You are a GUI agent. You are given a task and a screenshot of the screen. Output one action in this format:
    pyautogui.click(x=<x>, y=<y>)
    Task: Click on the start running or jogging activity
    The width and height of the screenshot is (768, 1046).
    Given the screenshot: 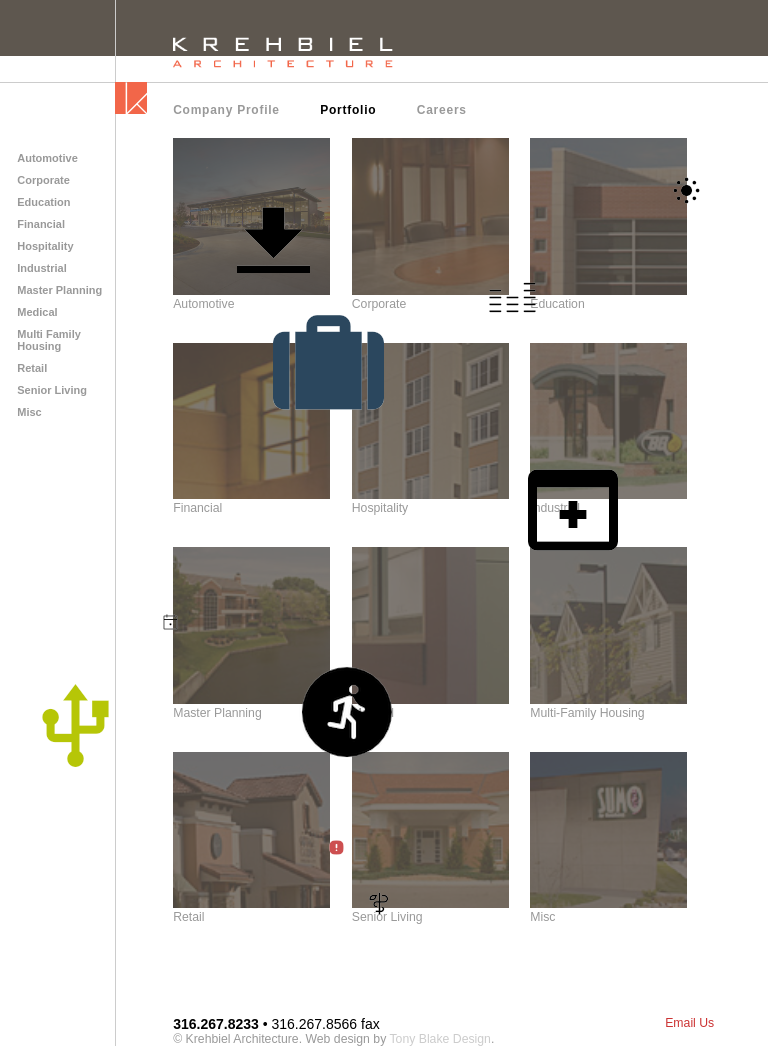 What is the action you would take?
    pyautogui.click(x=347, y=712)
    